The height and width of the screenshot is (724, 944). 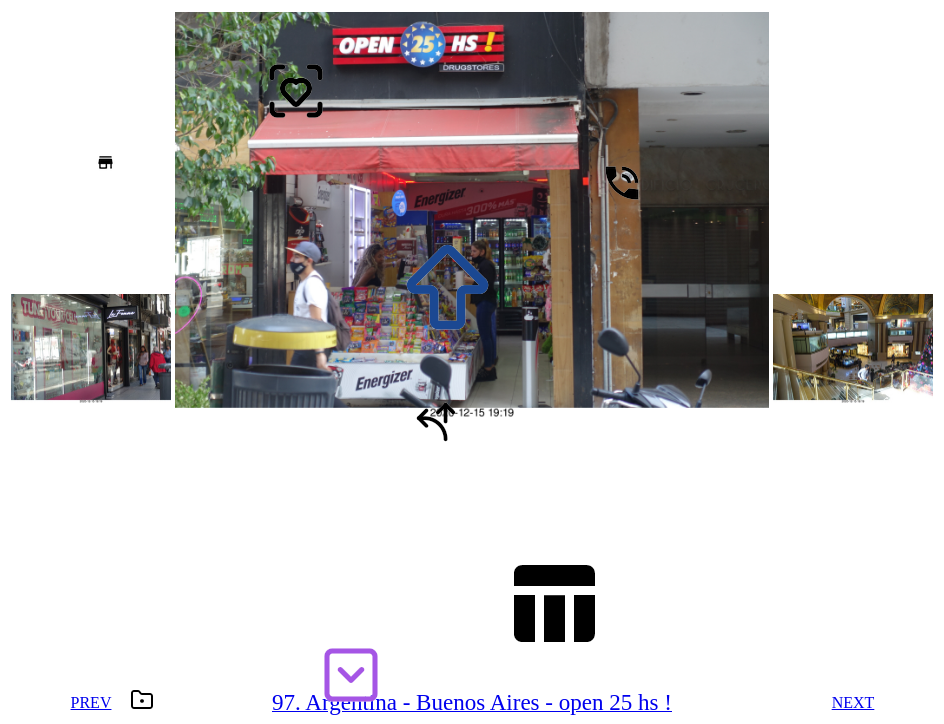 What do you see at coordinates (436, 422) in the screenshot?
I see `take the left ramp or exit` at bounding box center [436, 422].